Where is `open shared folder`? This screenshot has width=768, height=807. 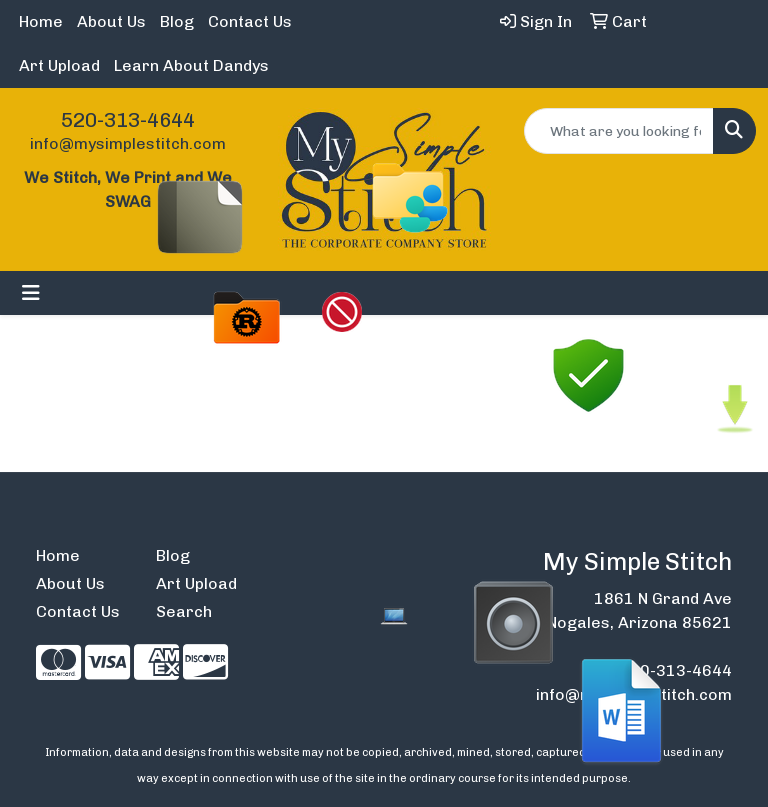 open shared folder is located at coordinates (408, 193).